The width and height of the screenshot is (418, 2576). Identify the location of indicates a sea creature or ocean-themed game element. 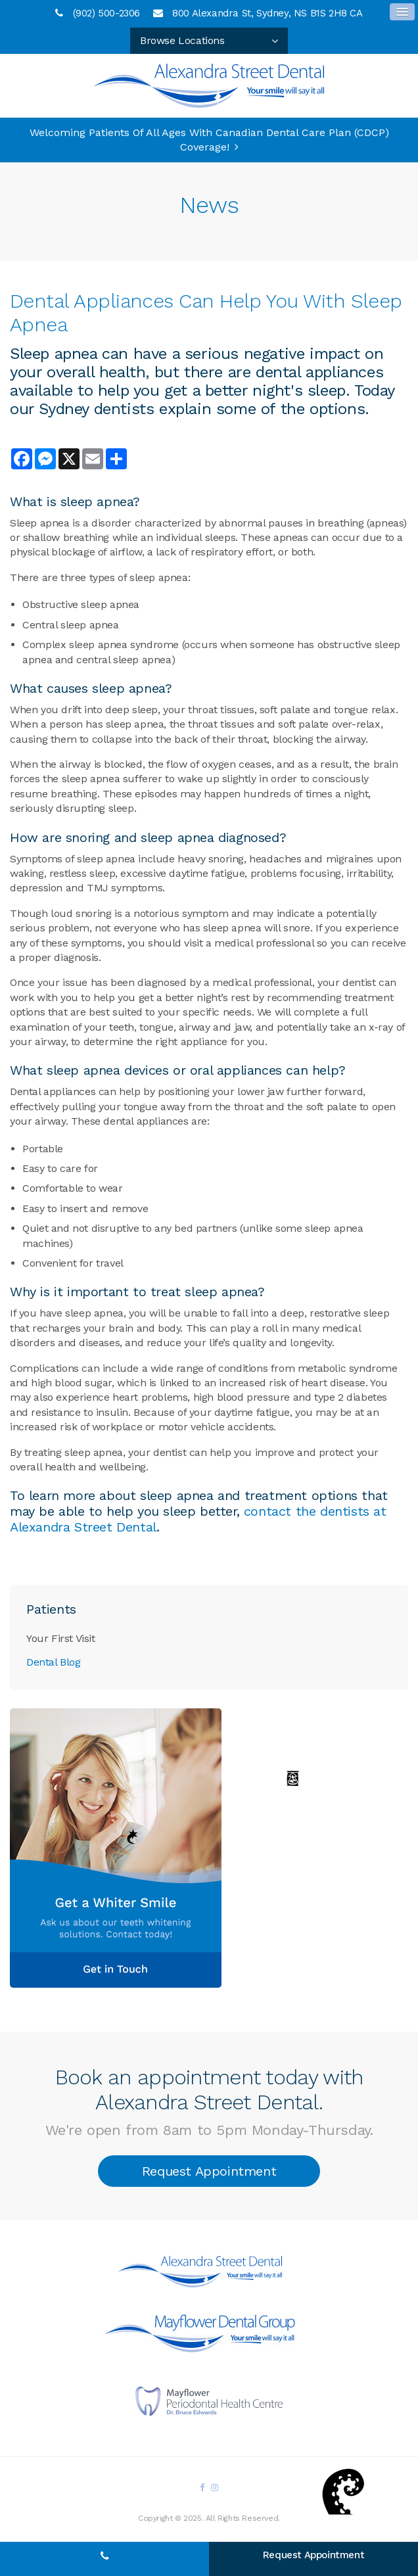
(343, 2492).